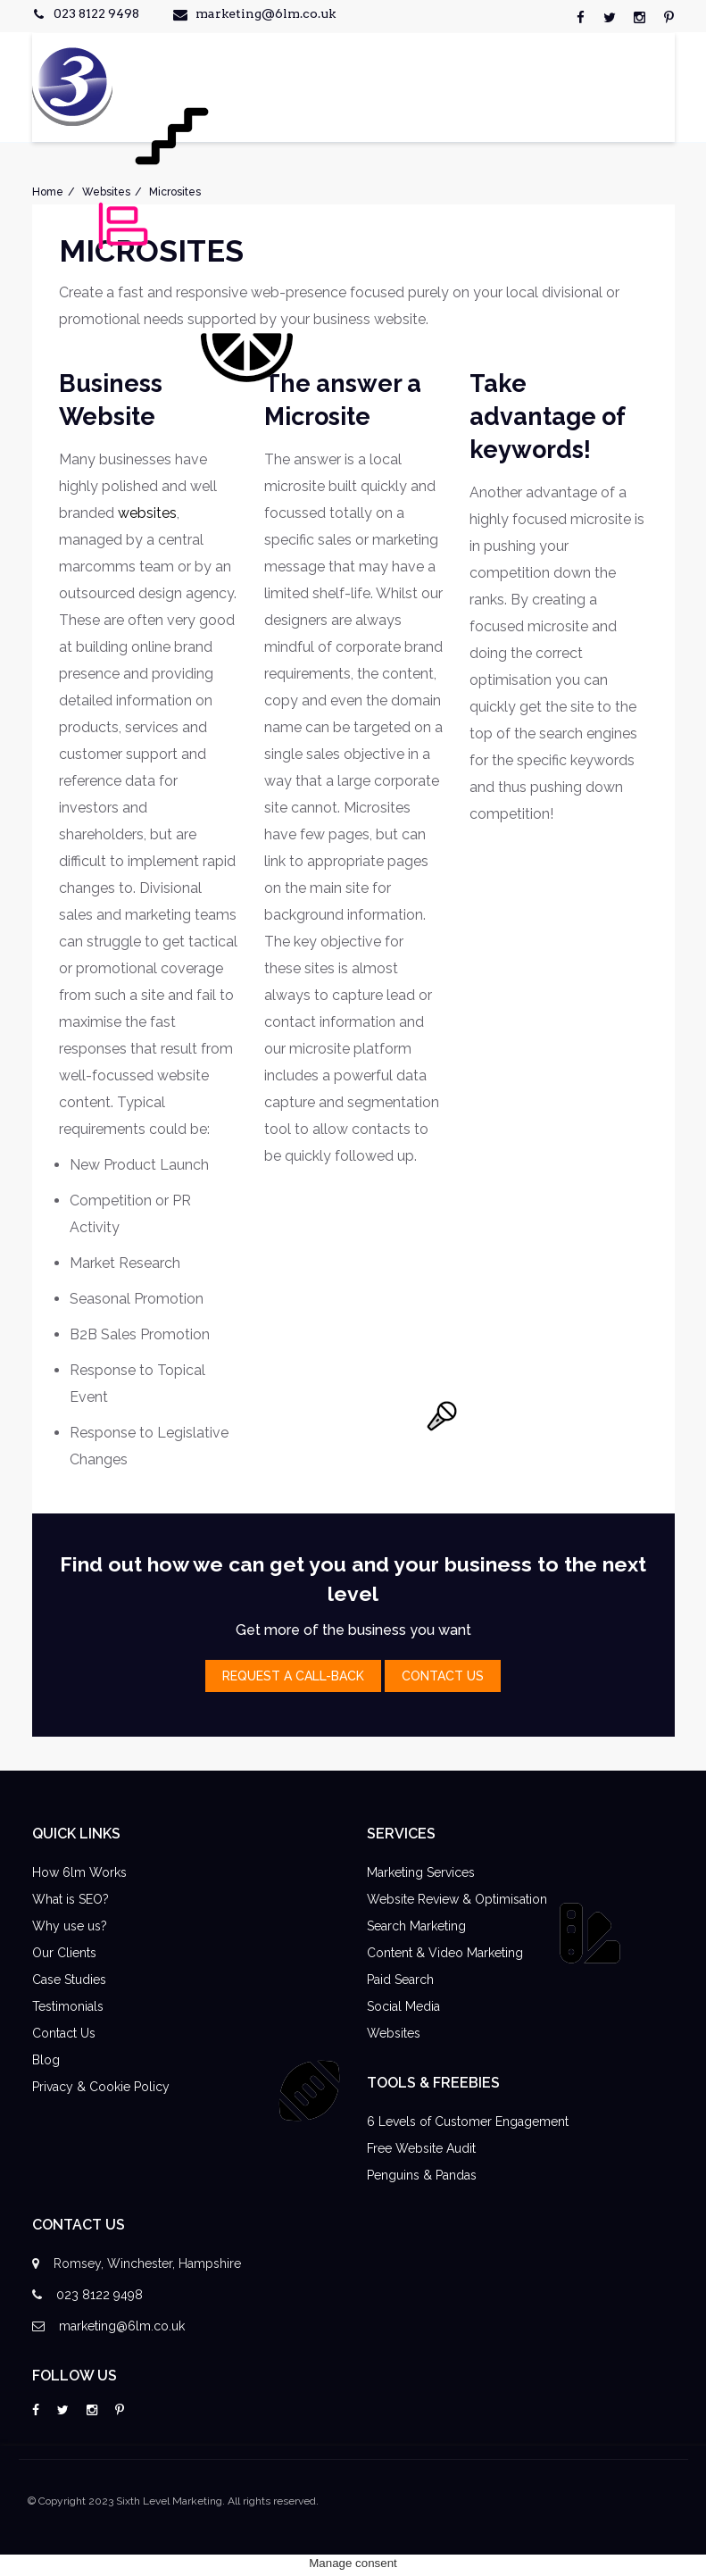  Describe the element at coordinates (590, 1933) in the screenshot. I see `open color palette or theme options` at that location.